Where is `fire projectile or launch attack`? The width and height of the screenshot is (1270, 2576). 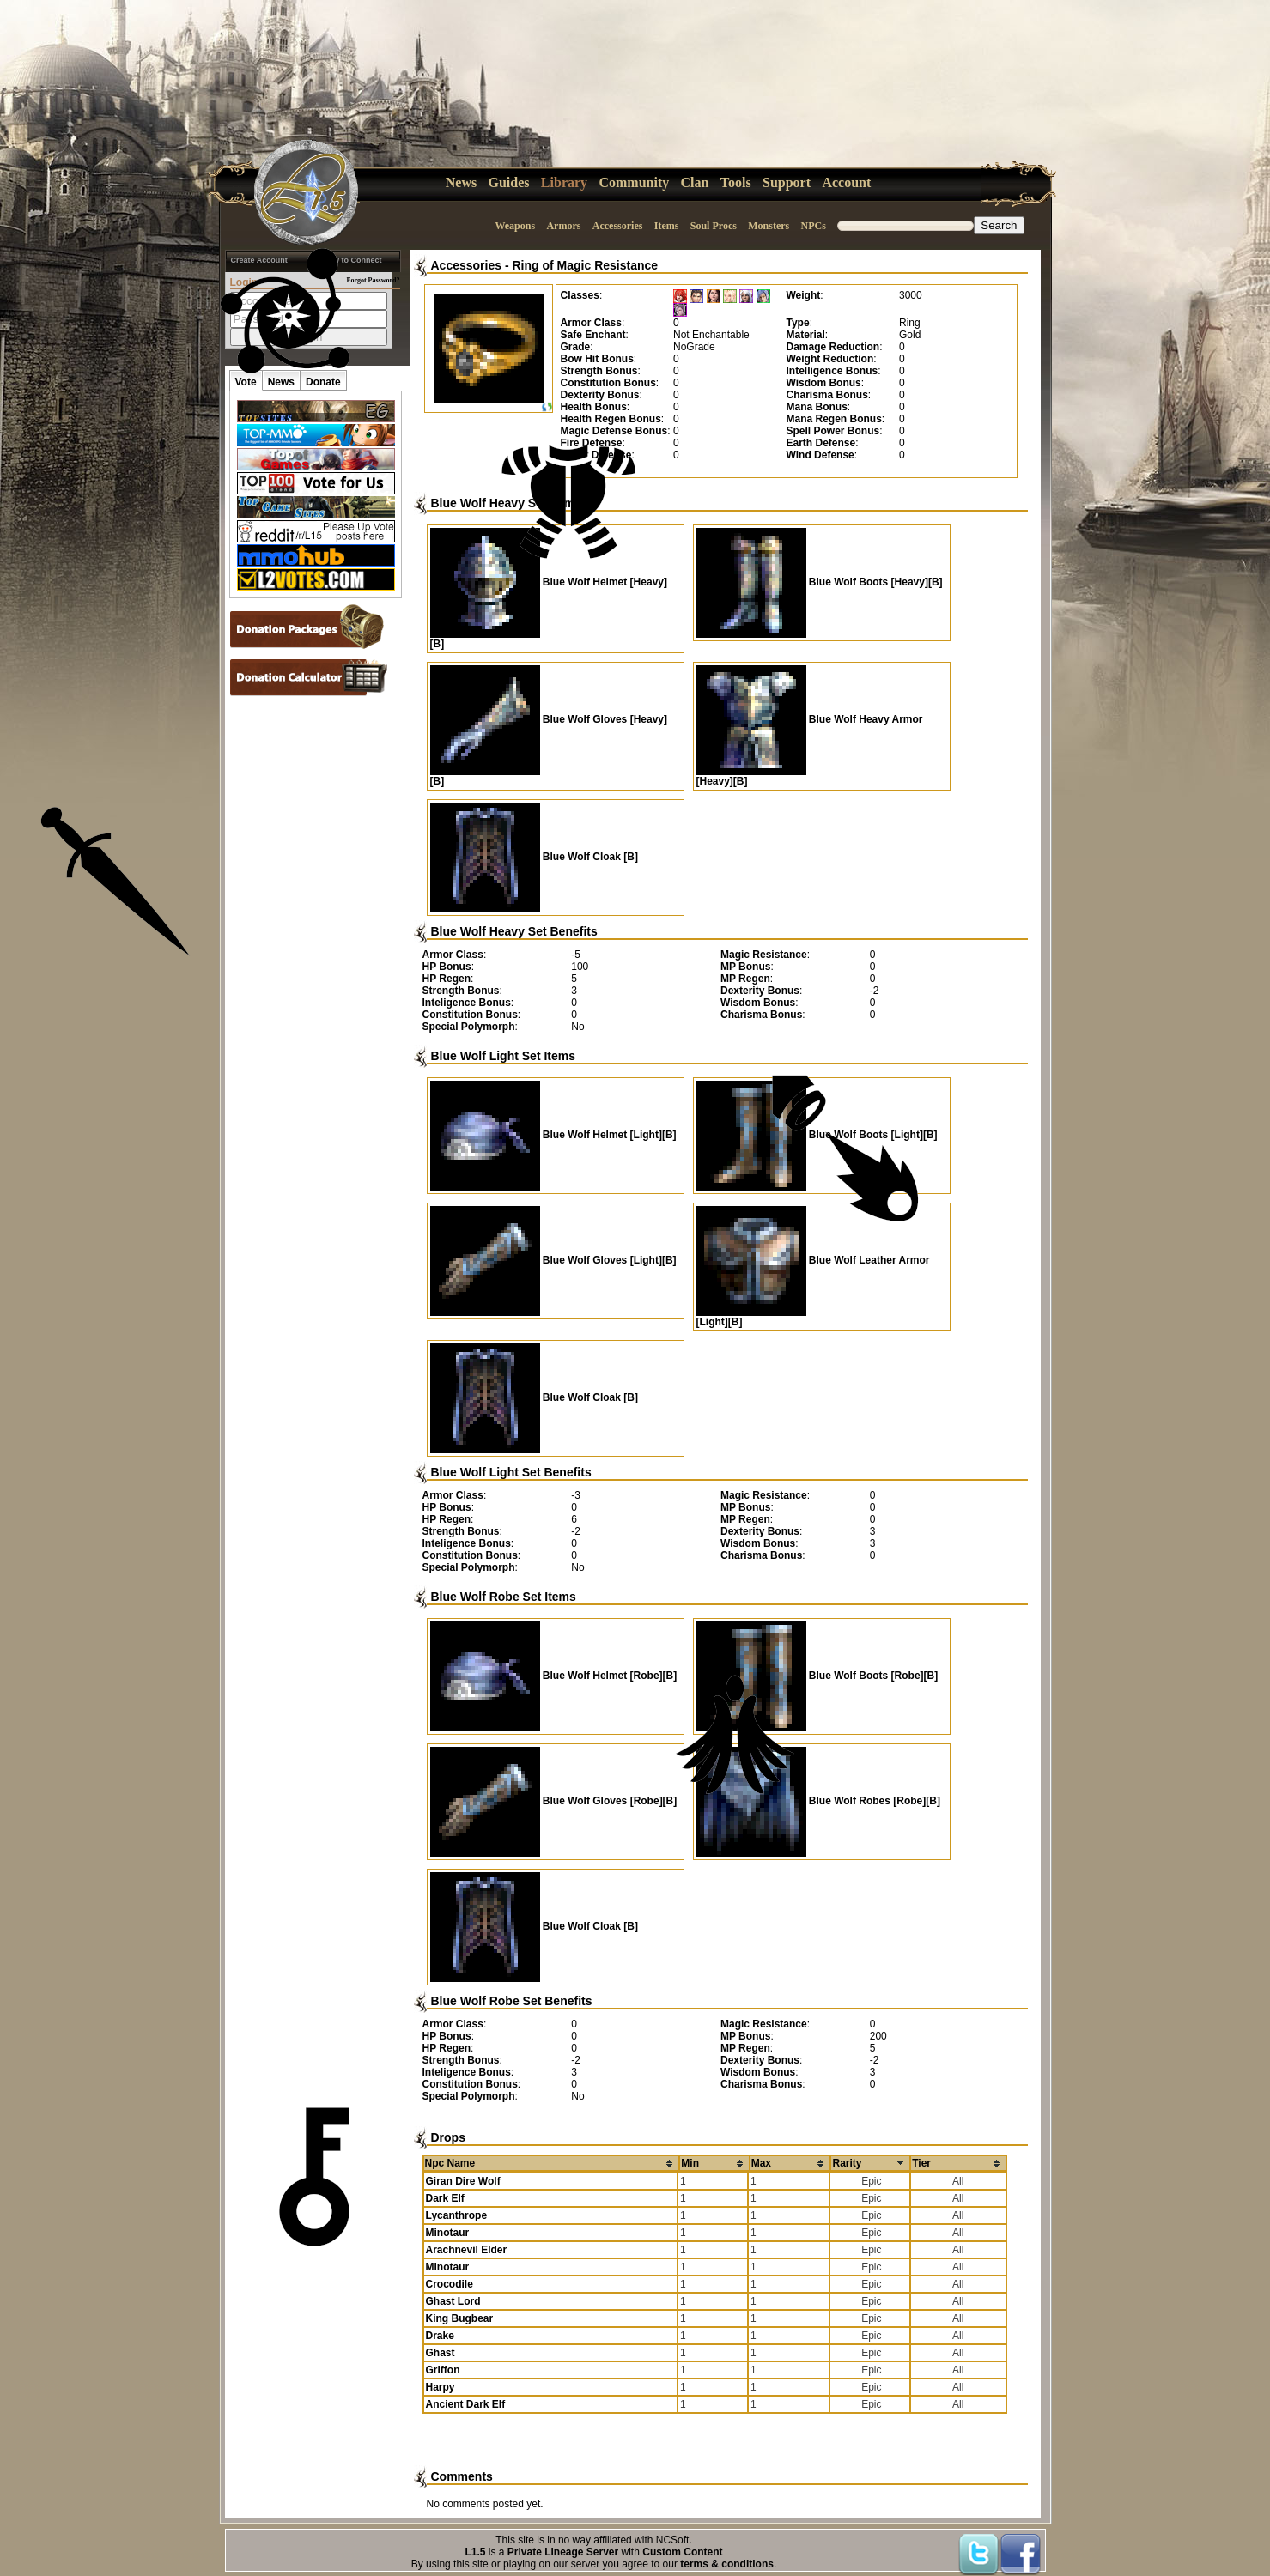
fire projectile or launch attack is located at coordinates (845, 1148).